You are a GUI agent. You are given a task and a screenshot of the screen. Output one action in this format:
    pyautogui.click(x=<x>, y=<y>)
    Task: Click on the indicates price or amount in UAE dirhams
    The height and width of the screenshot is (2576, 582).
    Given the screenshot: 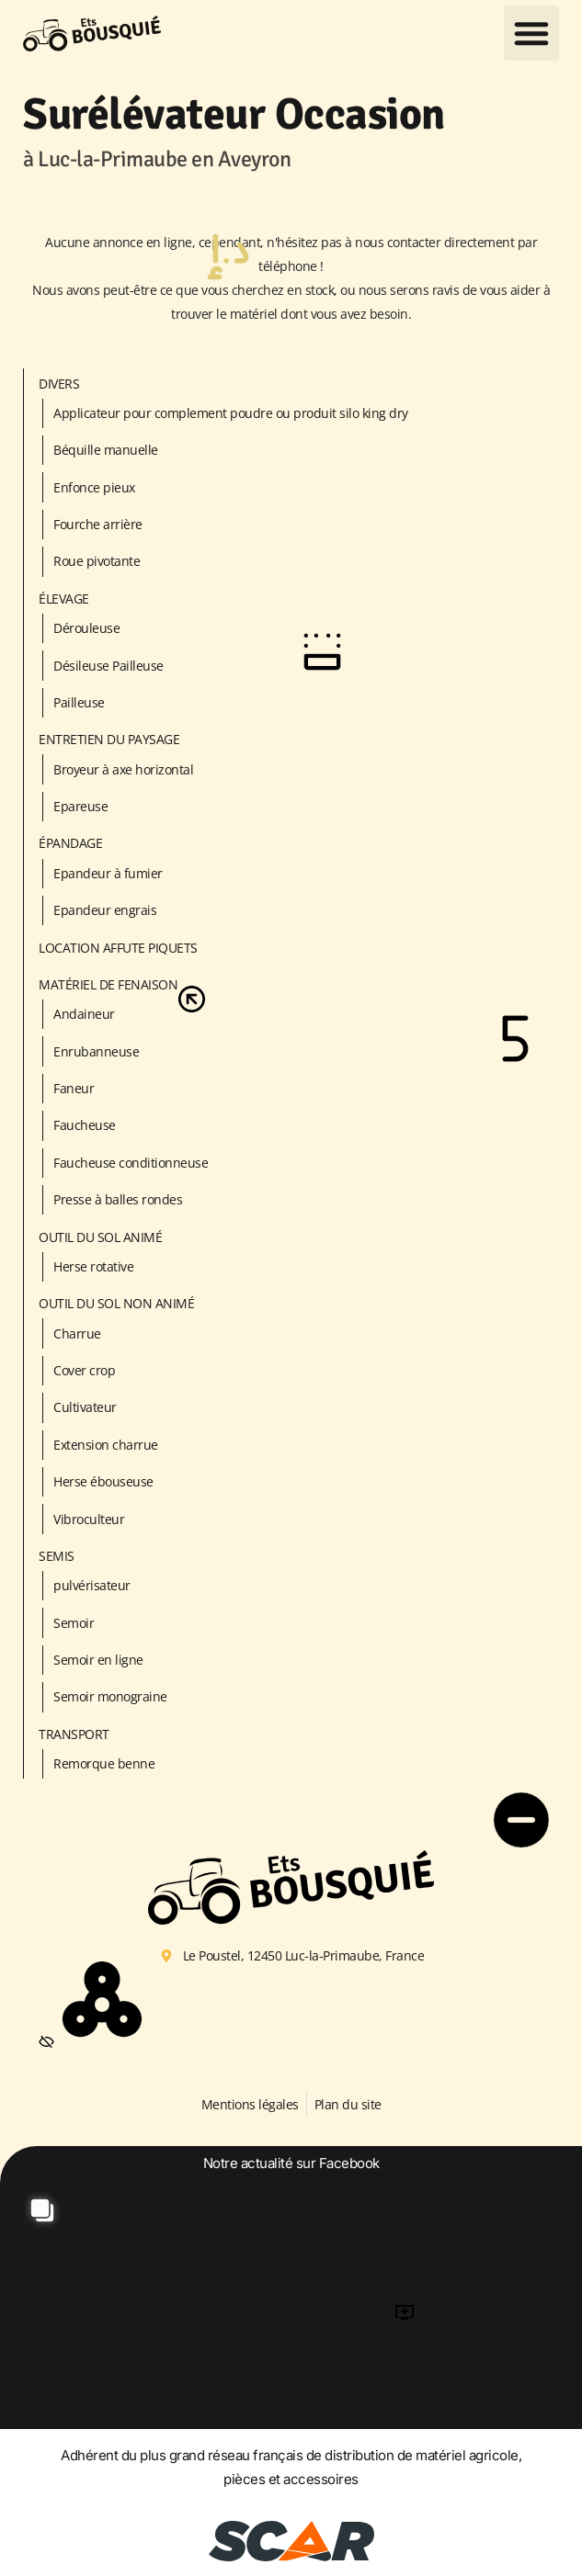 What is the action you would take?
    pyautogui.click(x=229, y=258)
    